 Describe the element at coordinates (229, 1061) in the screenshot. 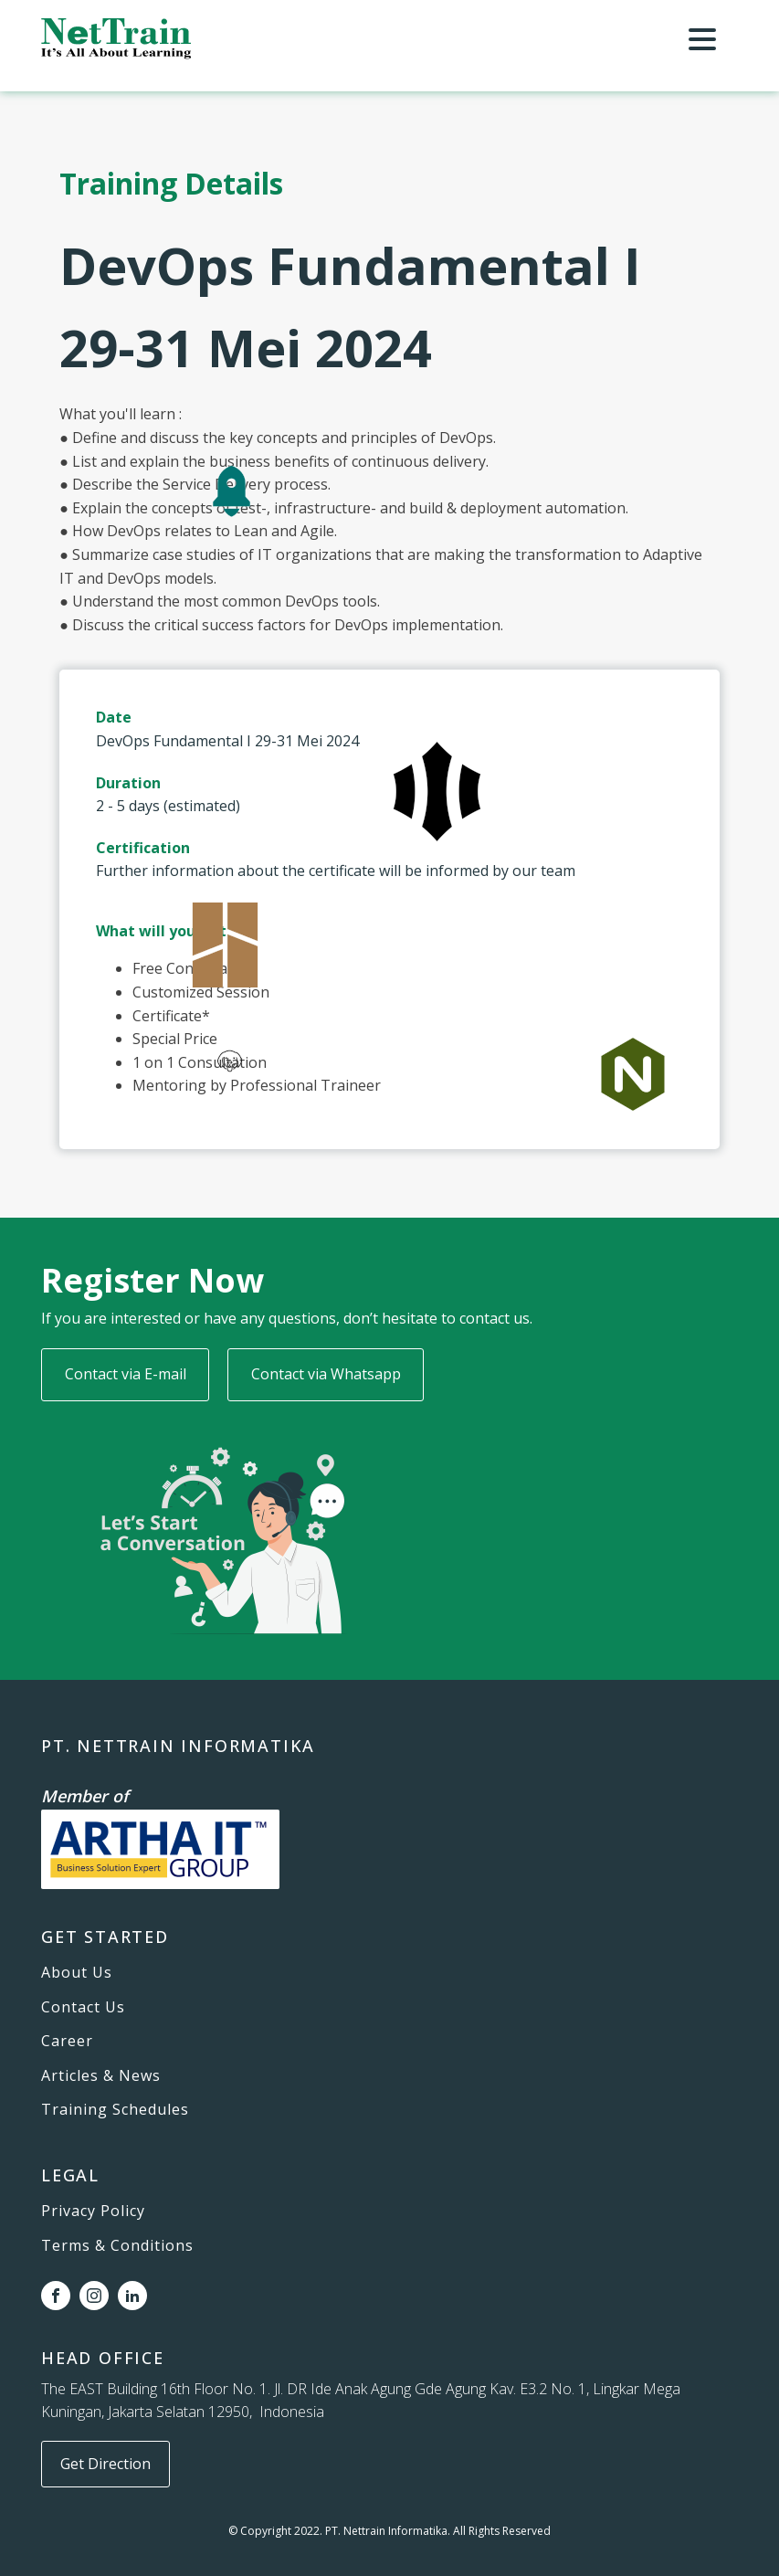

I see `open bruno API client` at that location.